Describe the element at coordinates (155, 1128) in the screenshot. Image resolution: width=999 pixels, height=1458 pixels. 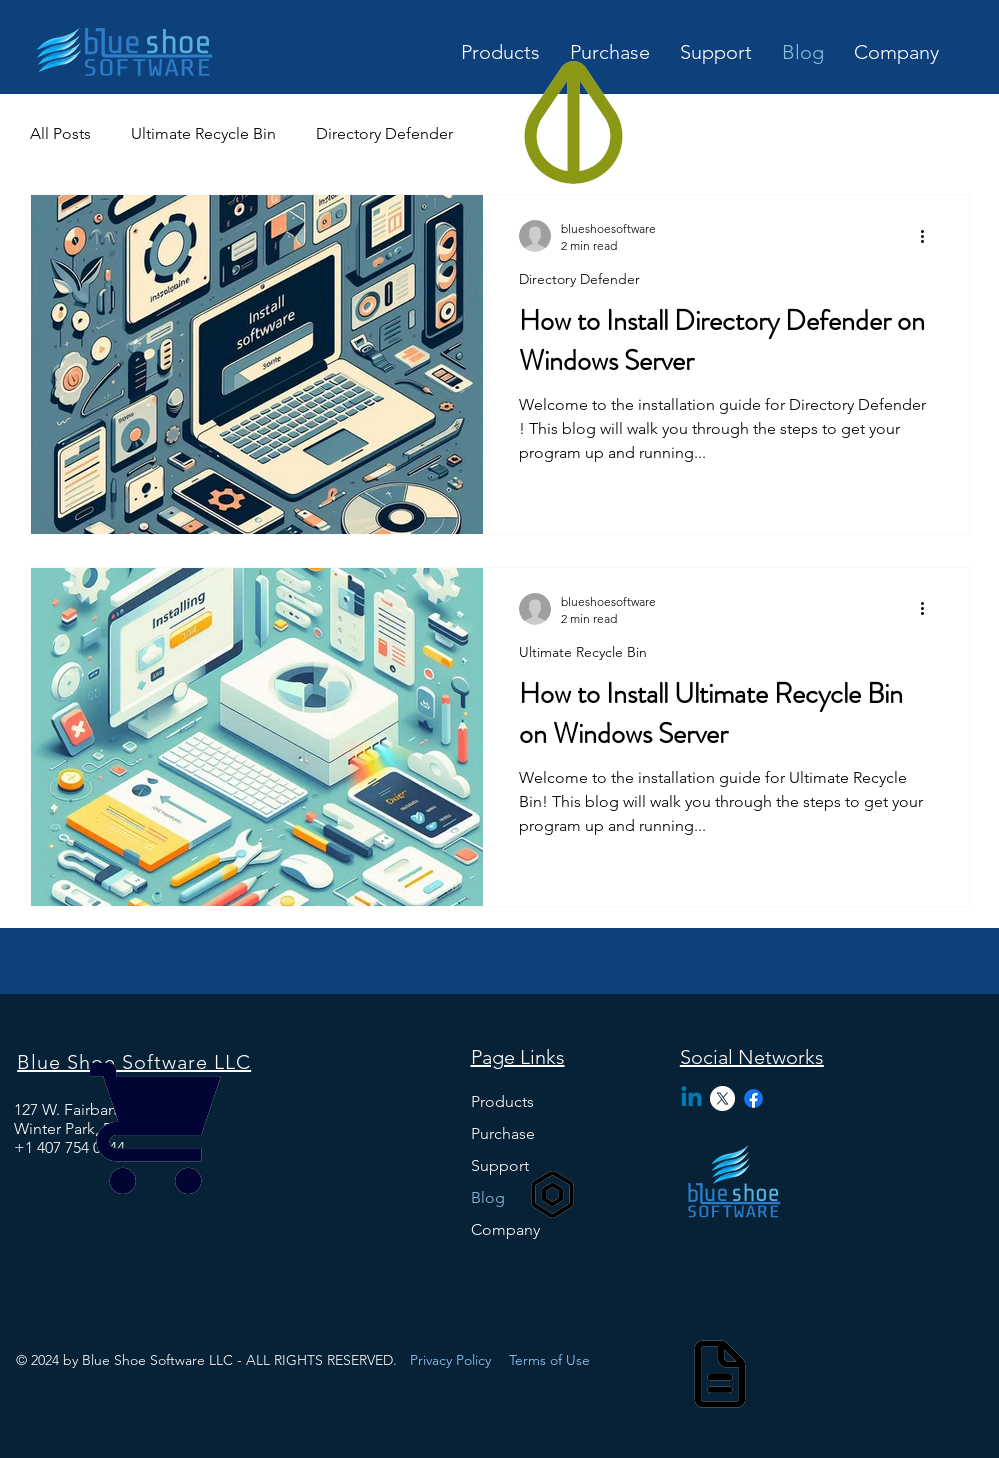
I see `view your shopping cart` at that location.